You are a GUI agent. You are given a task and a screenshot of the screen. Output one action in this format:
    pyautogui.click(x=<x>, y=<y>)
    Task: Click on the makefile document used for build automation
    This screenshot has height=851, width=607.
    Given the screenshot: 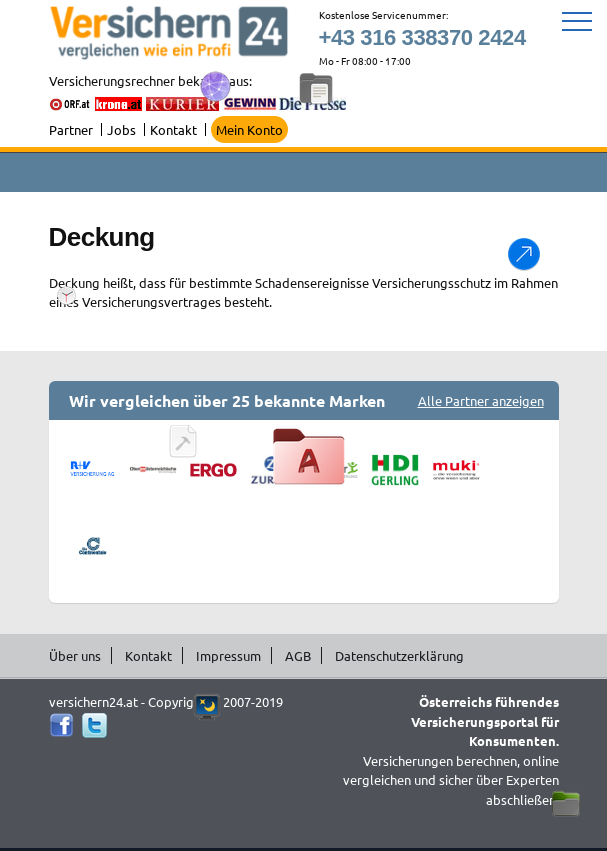 What is the action you would take?
    pyautogui.click(x=183, y=441)
    